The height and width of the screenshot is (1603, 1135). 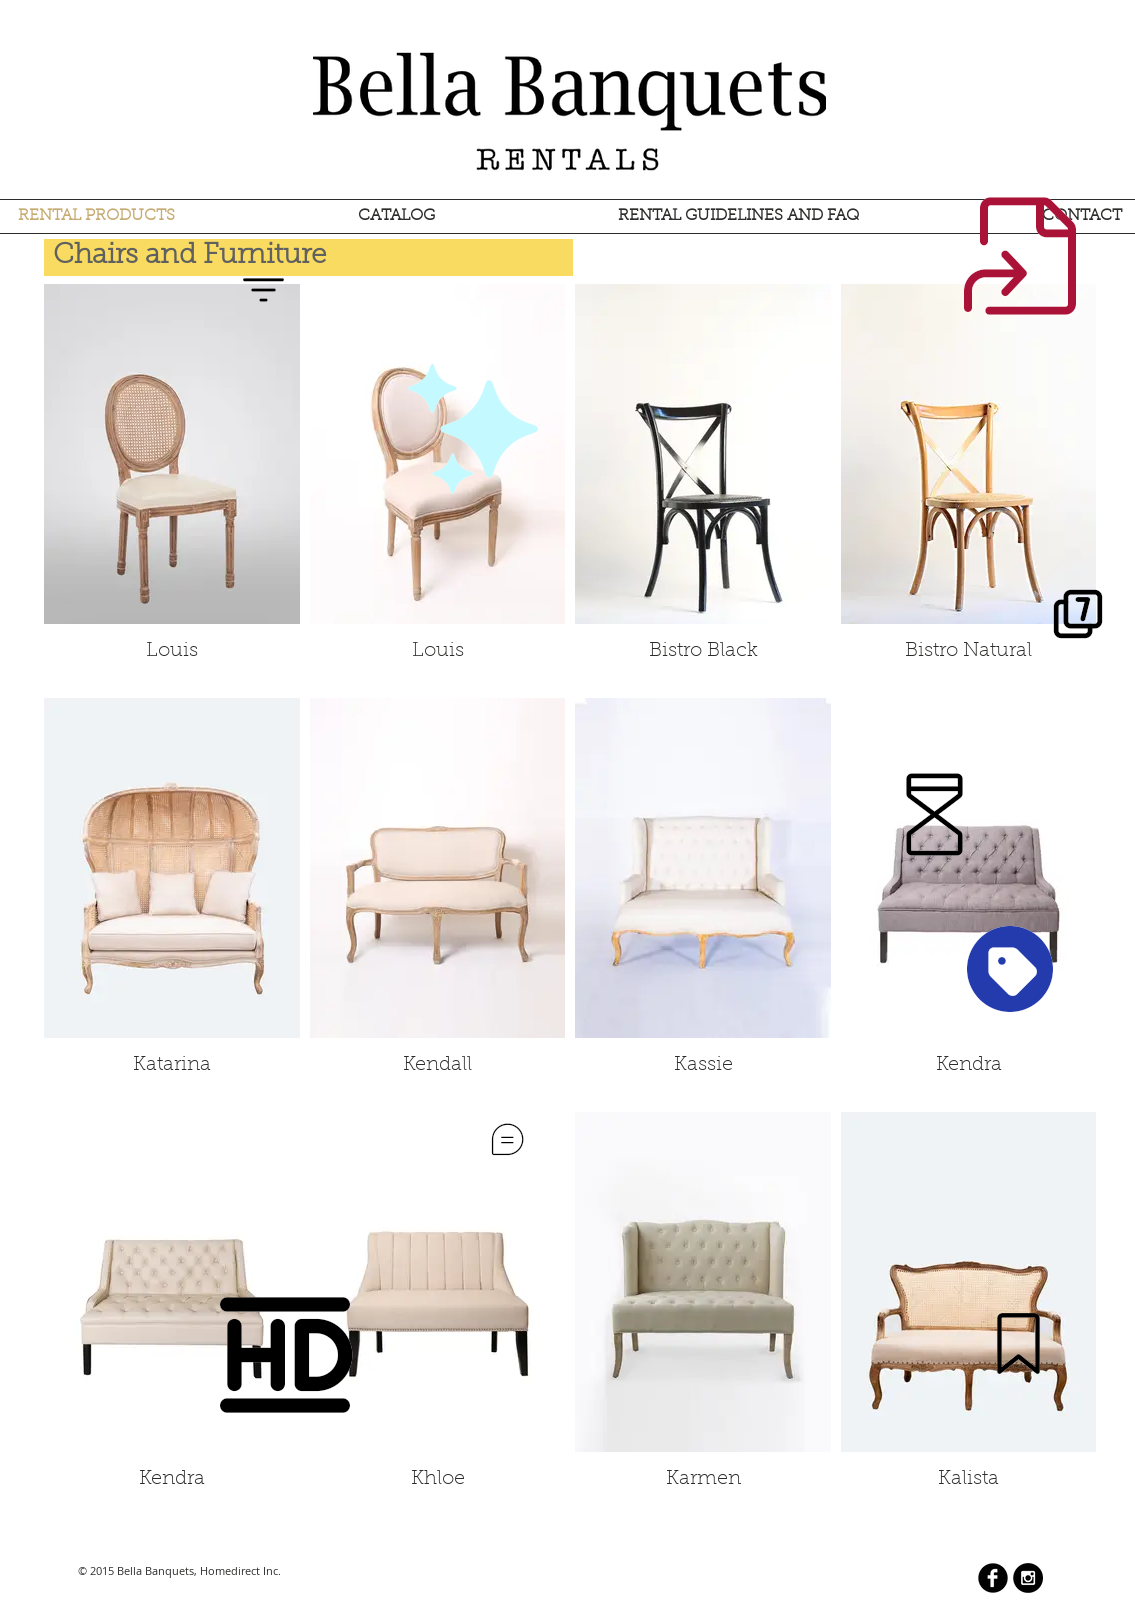 I want to click on indicates high-definition video quality, so click(x=285, y=1355).